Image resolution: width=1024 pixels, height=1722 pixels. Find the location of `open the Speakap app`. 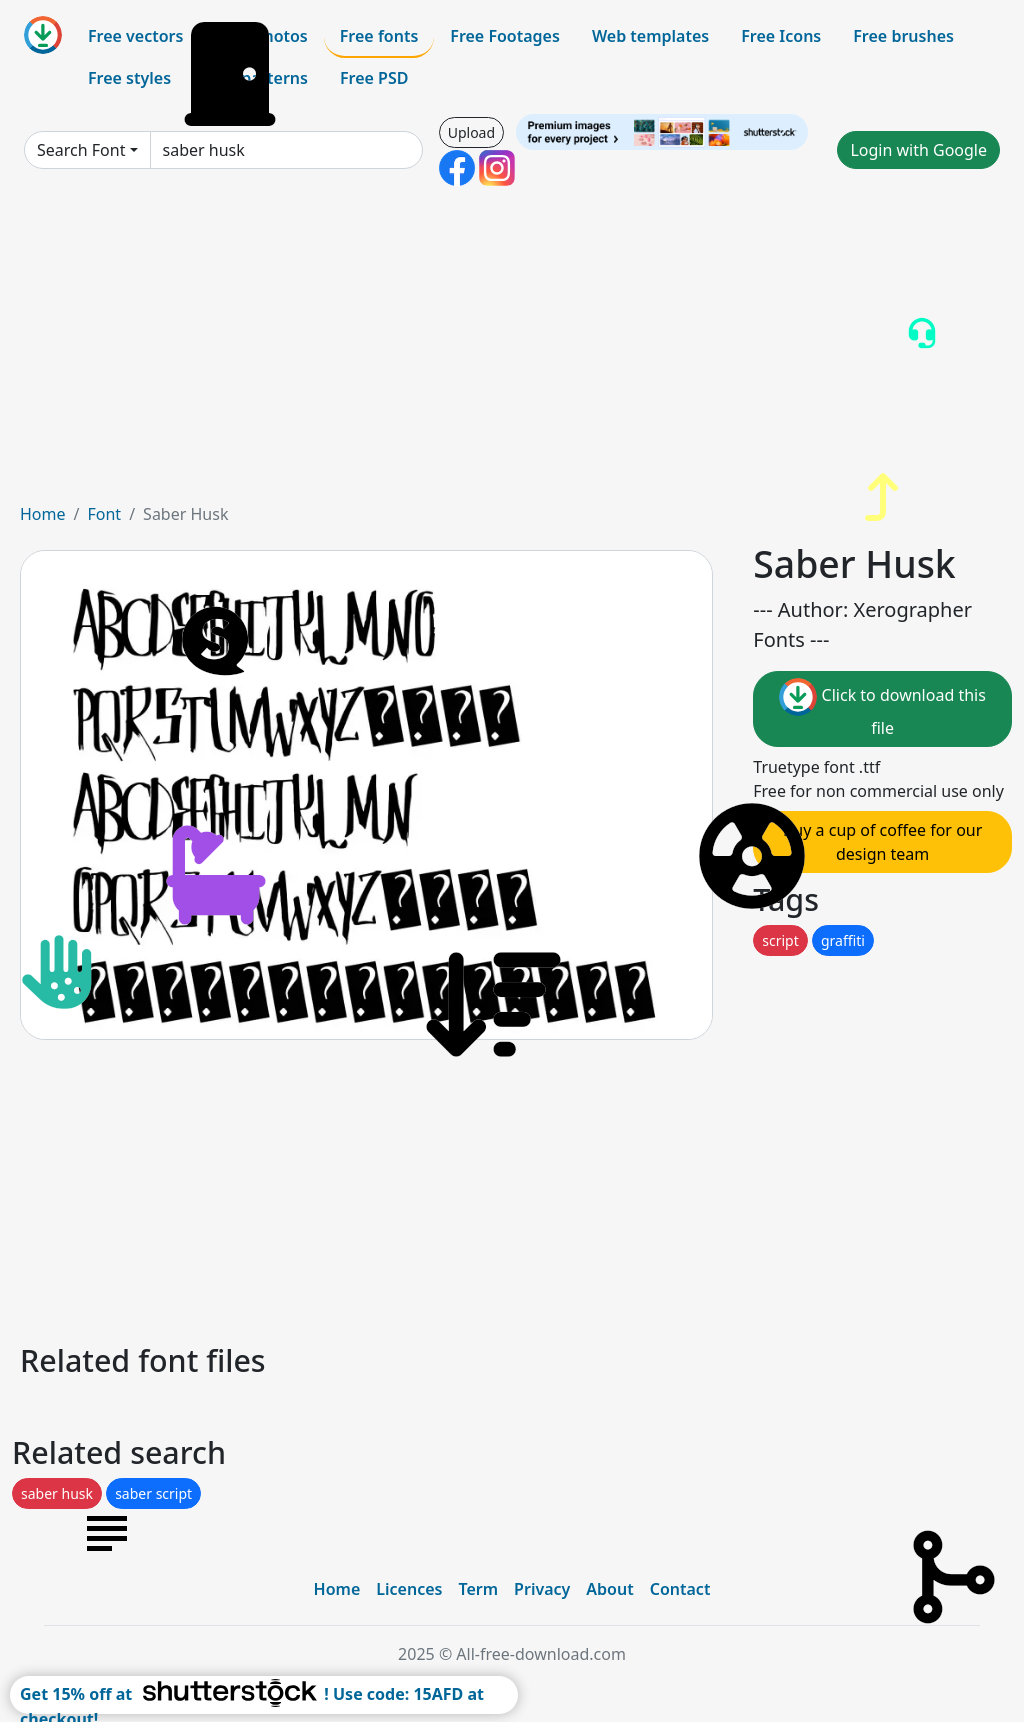

open the Speakap app is located at coordinates (215, 641).